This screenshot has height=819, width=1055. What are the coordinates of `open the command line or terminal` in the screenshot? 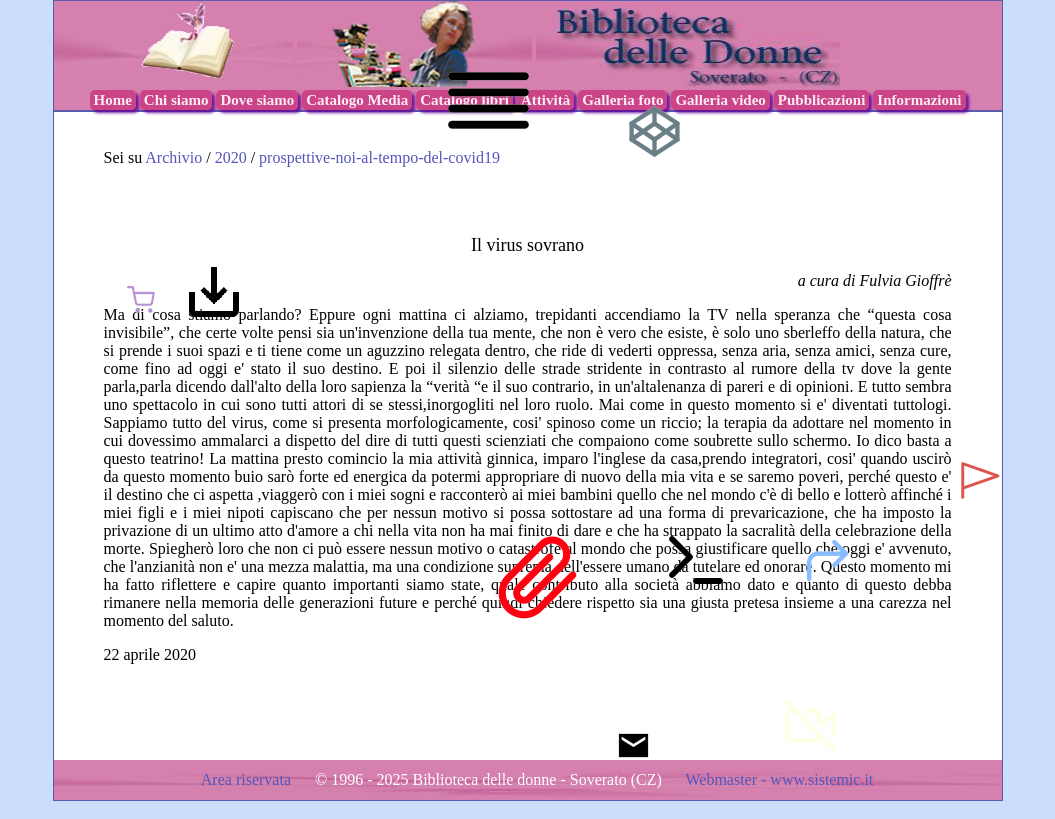 It's located at (696, 560).